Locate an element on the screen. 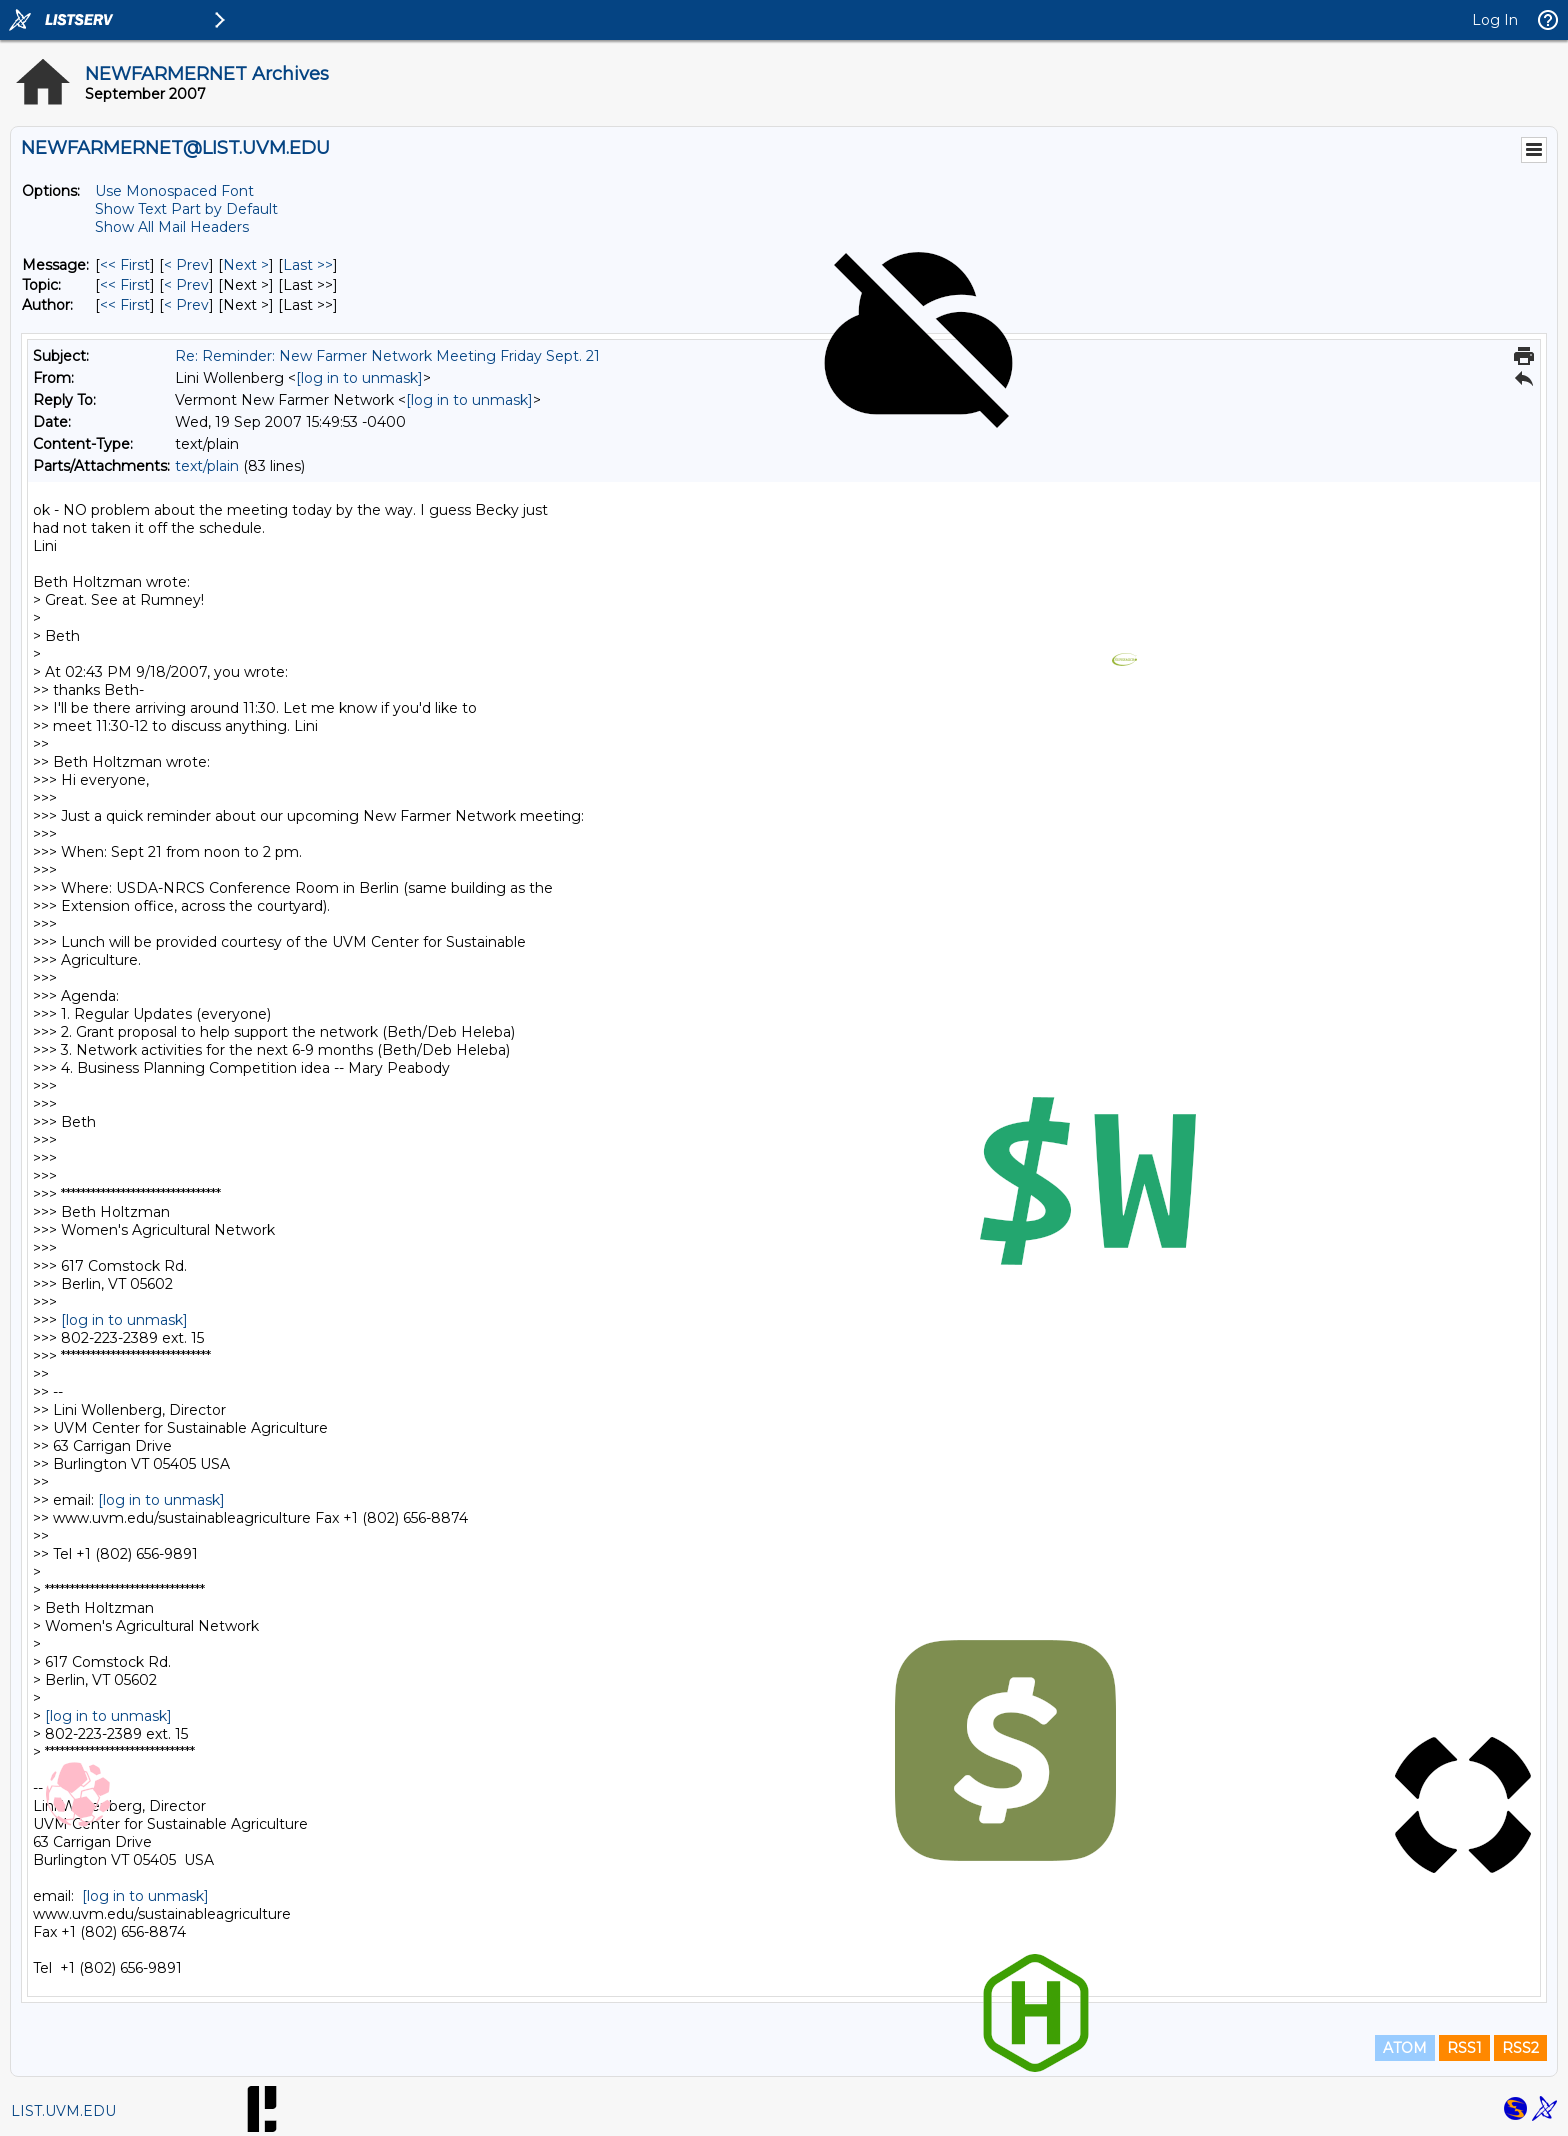 This screenshot has width=1568, height=2136. open the pleroma app is located at coordinates (262, 2109).